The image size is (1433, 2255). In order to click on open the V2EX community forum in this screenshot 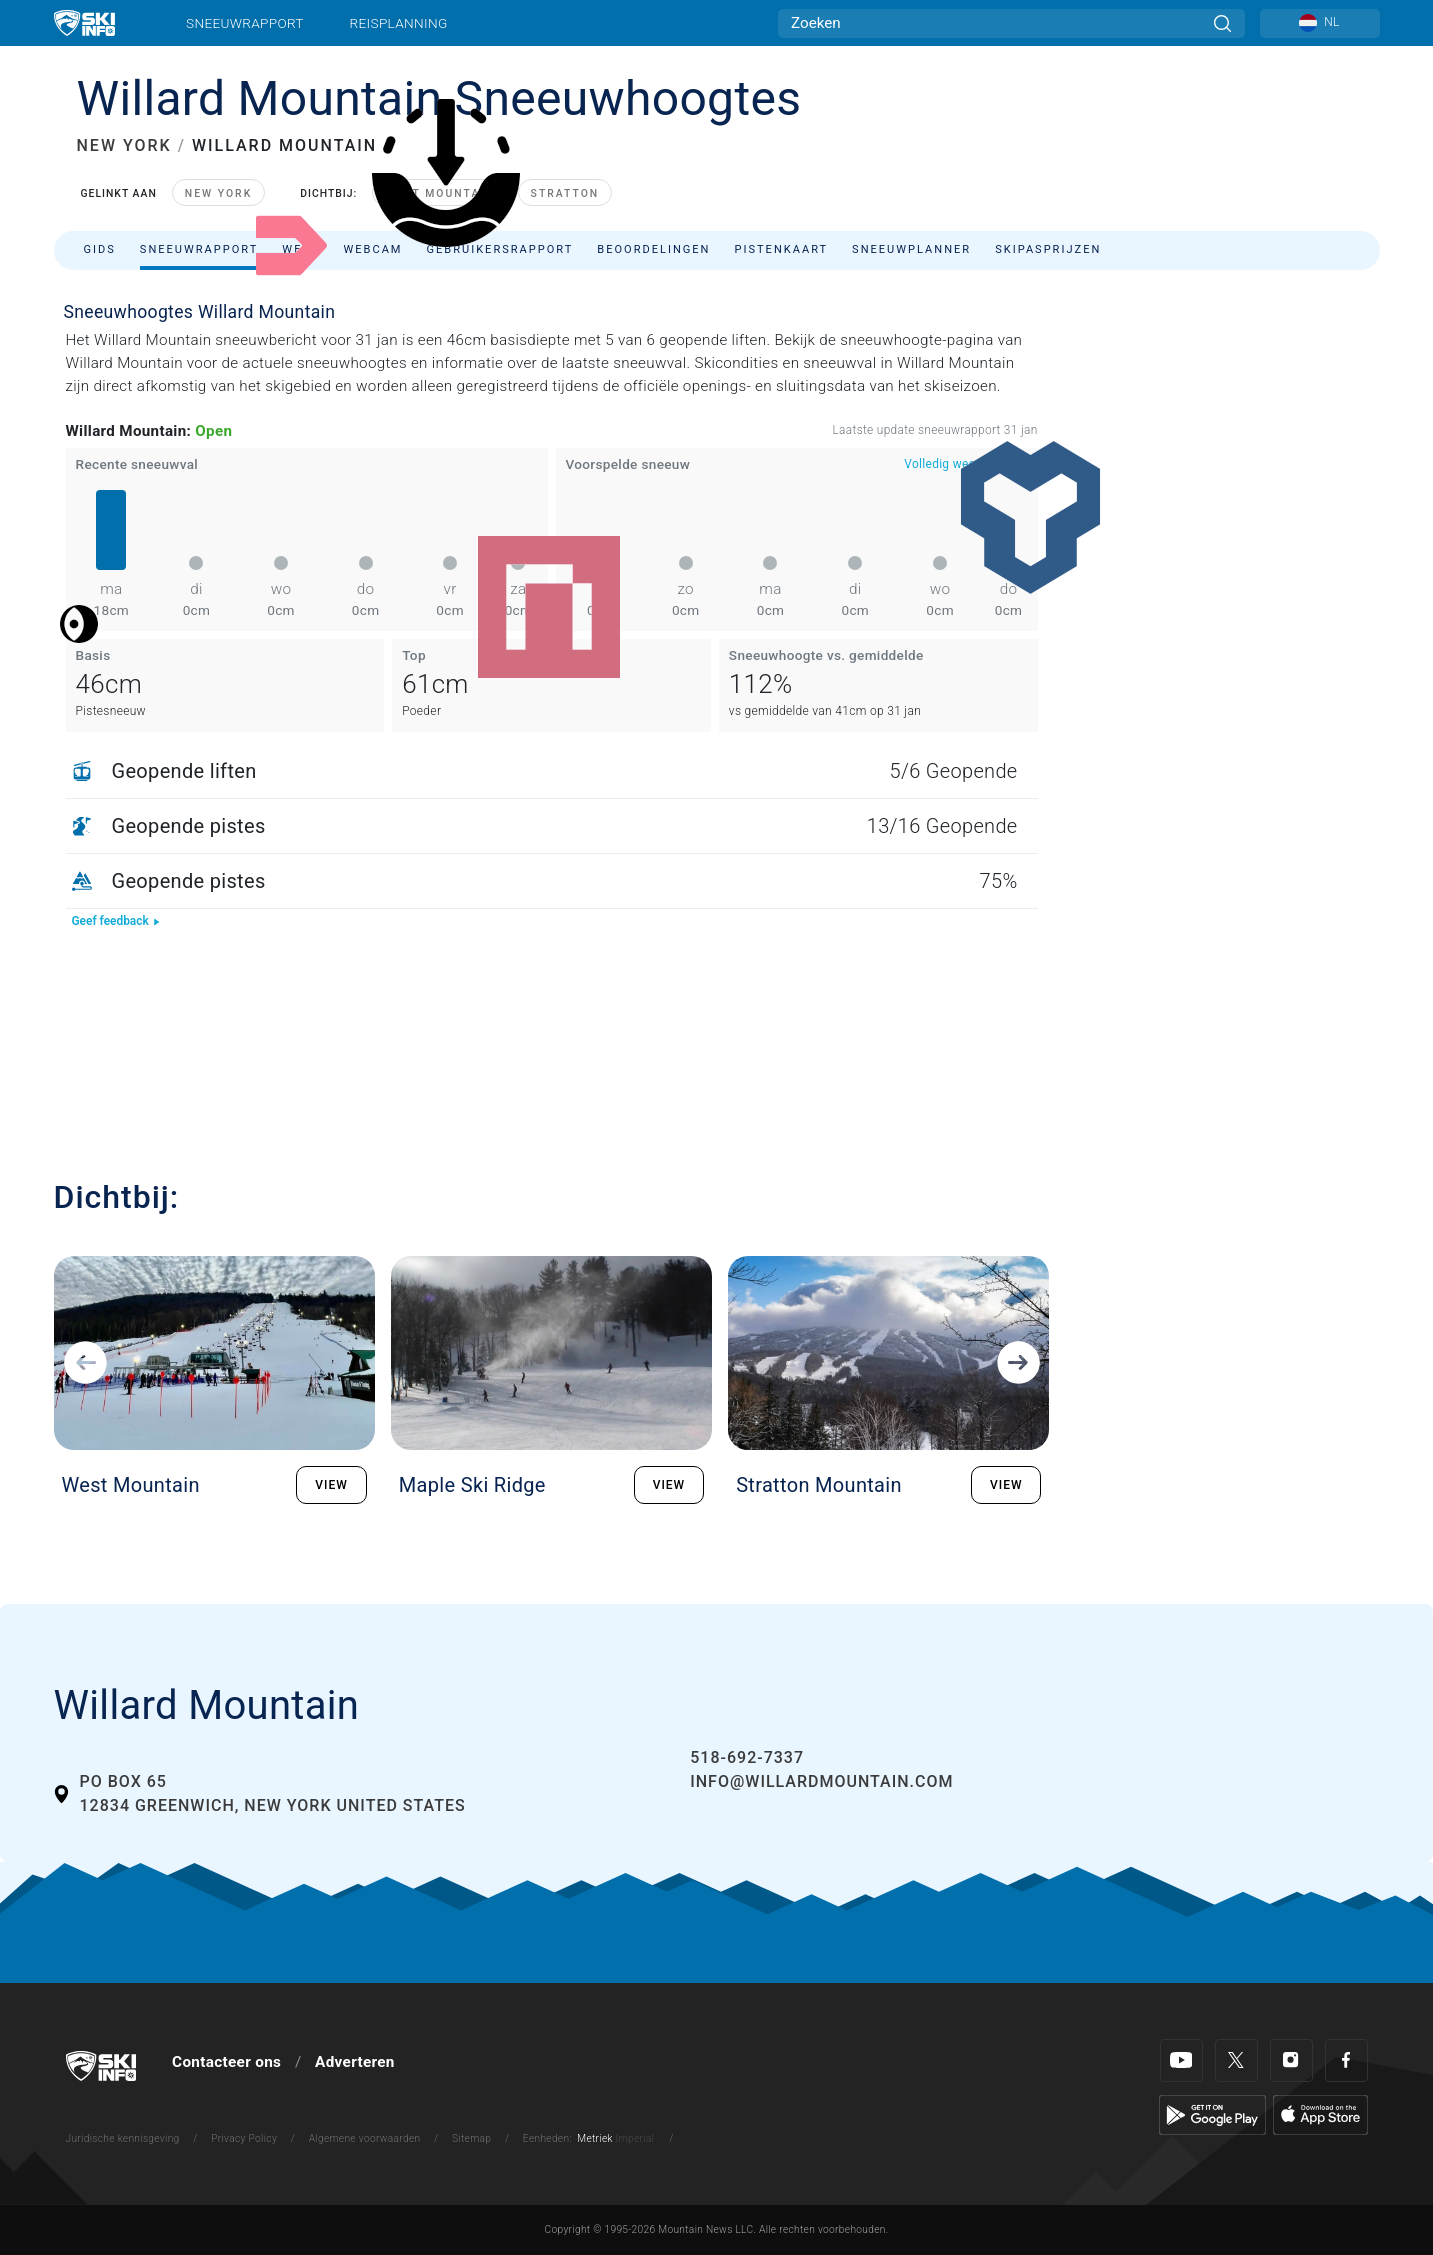, I will do `click(291, 245)`.